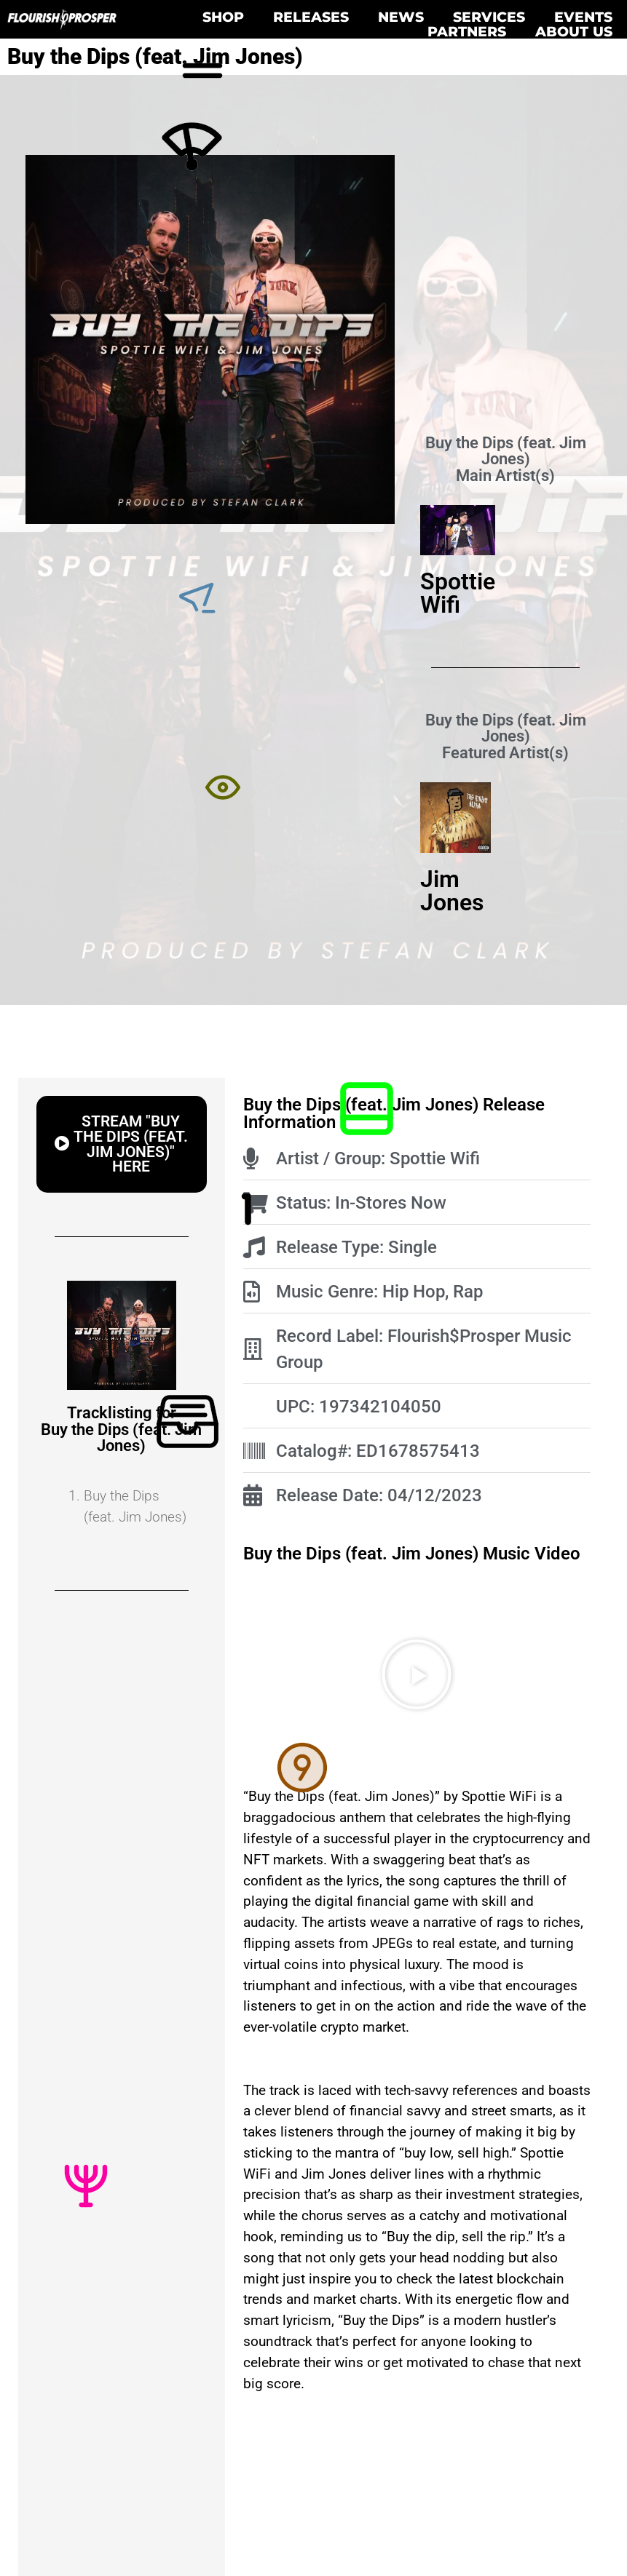 This screenshot has width=627, height=2576. Describe the element at coordinates (366, 1108) in the screenshot. I see `toggle bottom navigation bar visibility` at that location.